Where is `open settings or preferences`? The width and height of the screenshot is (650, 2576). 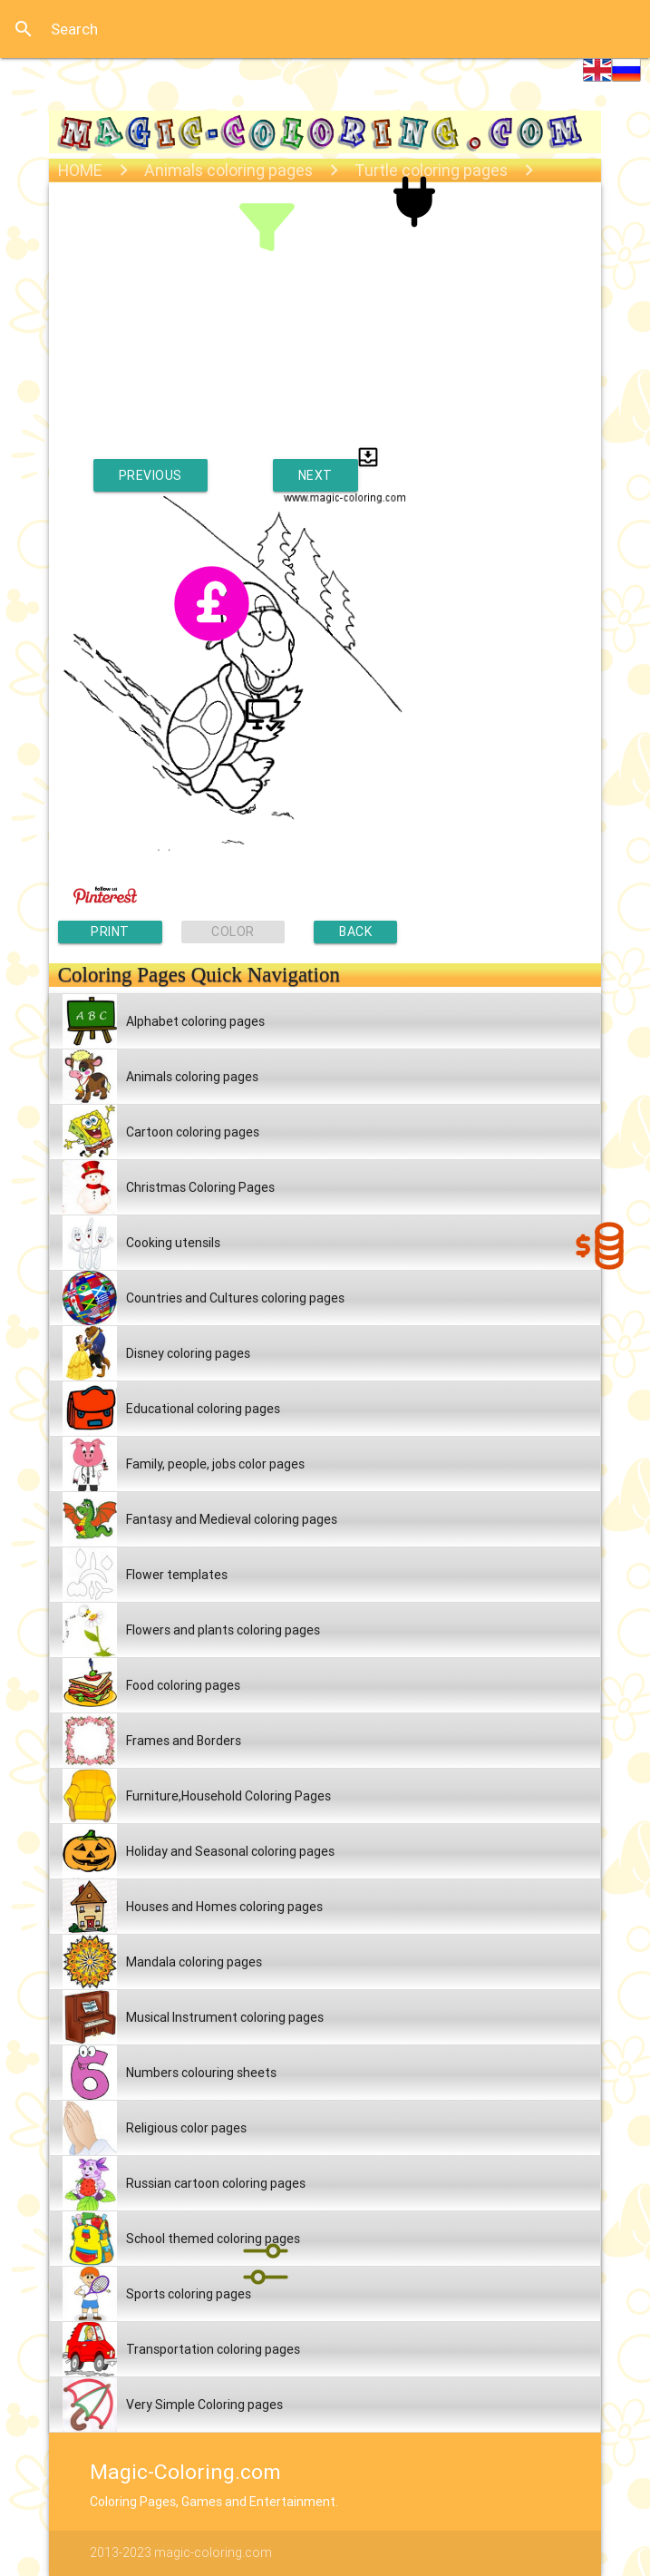
open settings or preferences is located at coordinates (266, 2264).